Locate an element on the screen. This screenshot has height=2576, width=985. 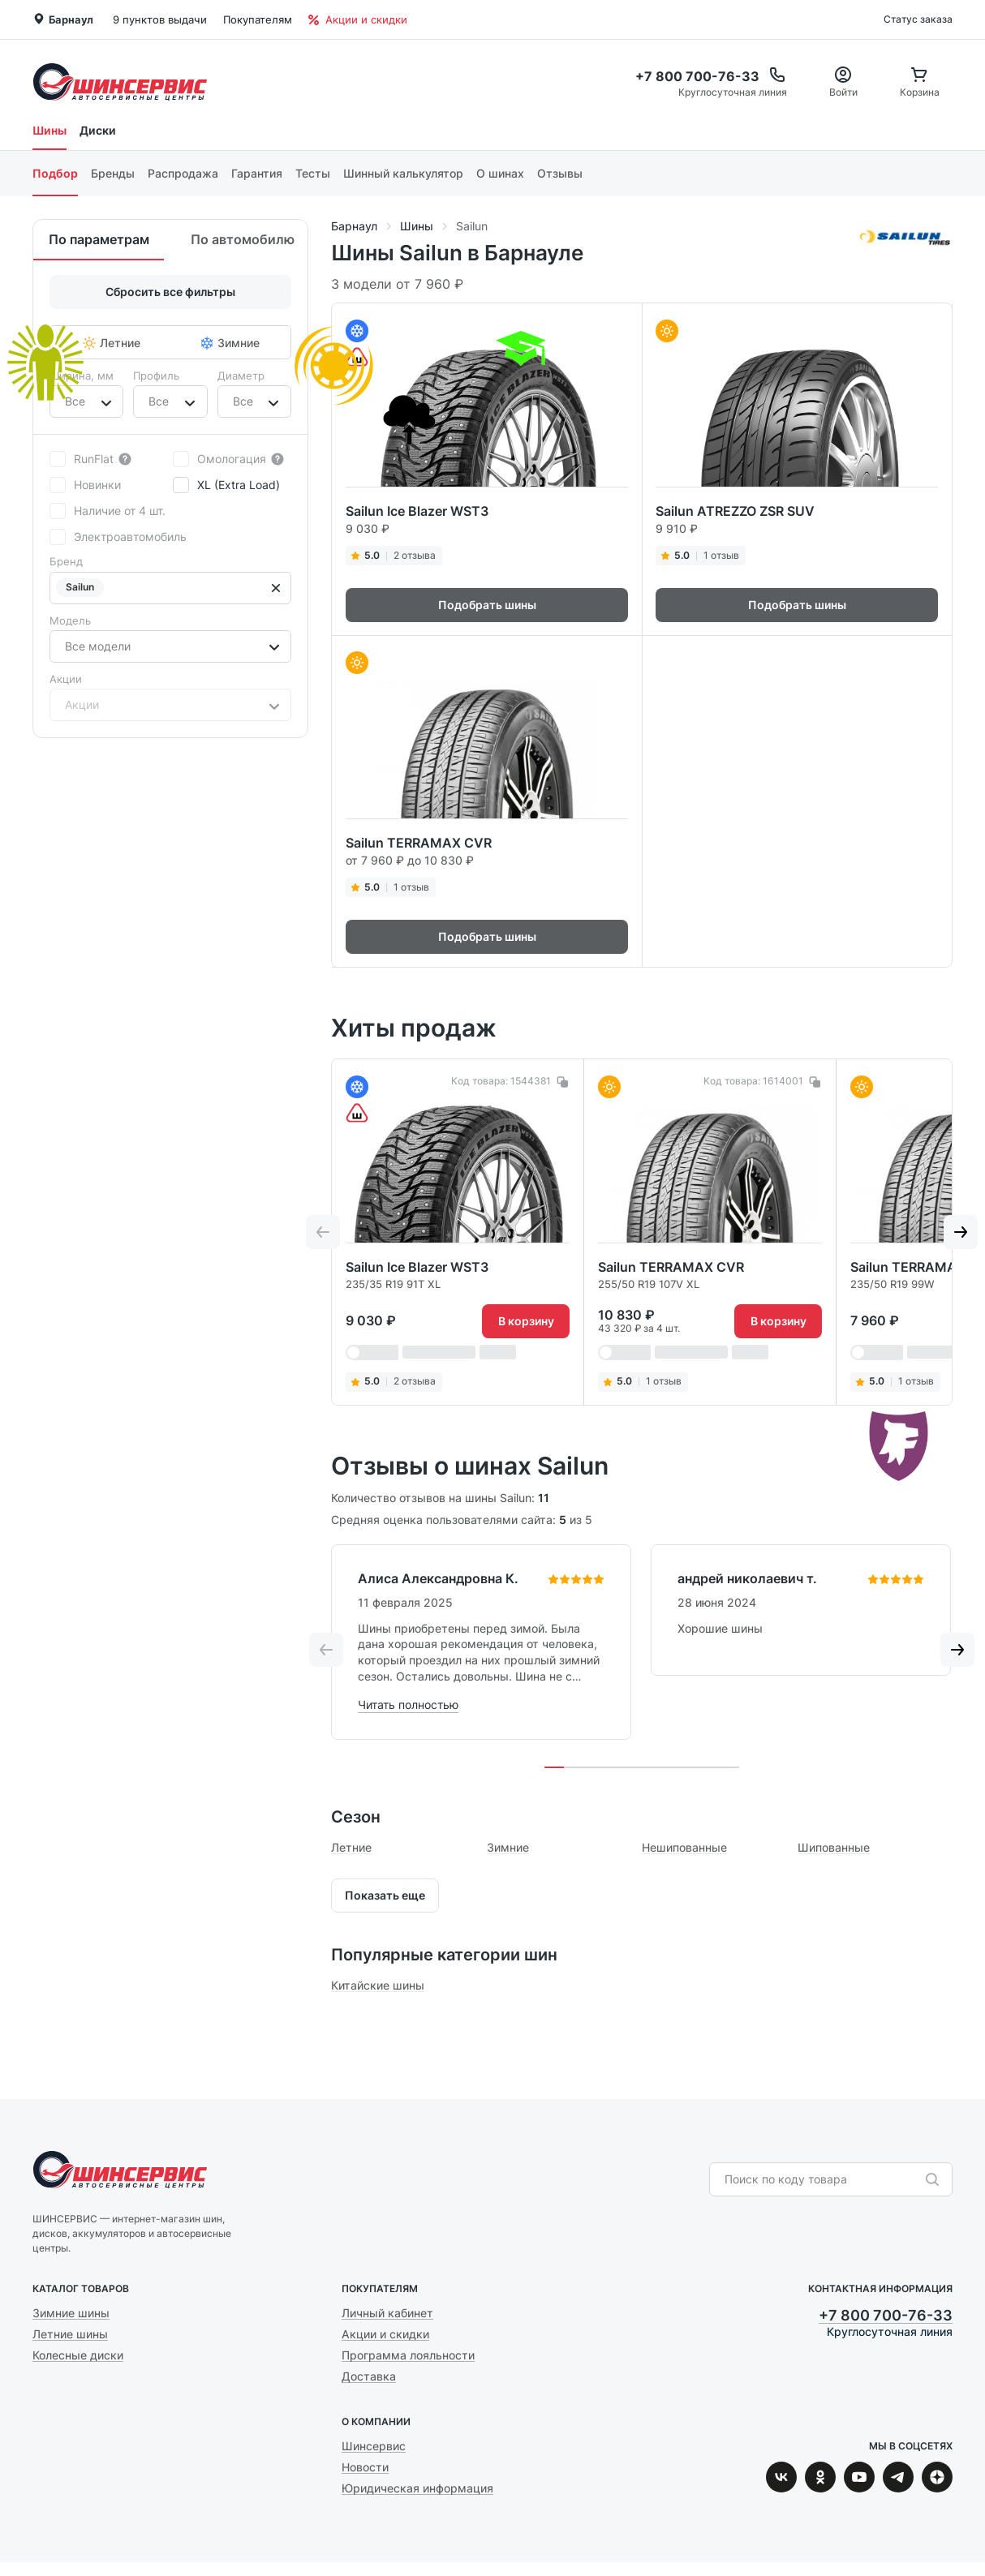
upload file to cloud storage is located at coordinates (409, 419).